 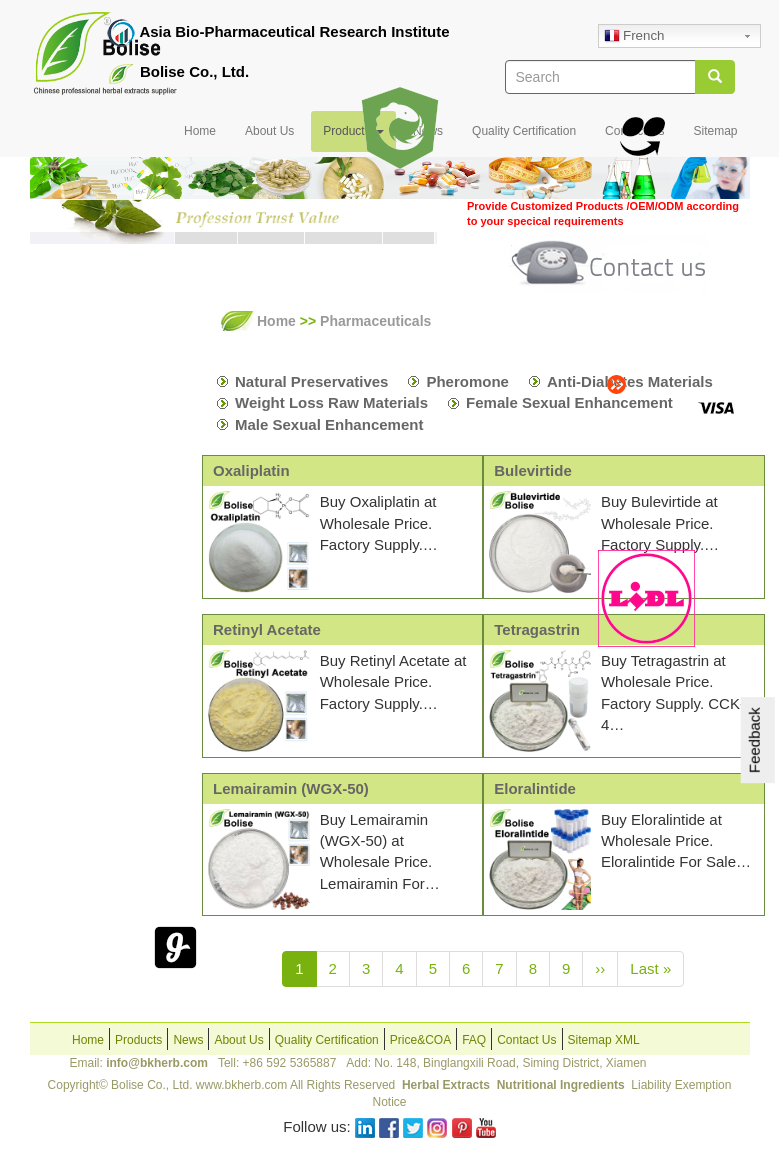 I want to click on glide app logo, so click(x=175, y=947).